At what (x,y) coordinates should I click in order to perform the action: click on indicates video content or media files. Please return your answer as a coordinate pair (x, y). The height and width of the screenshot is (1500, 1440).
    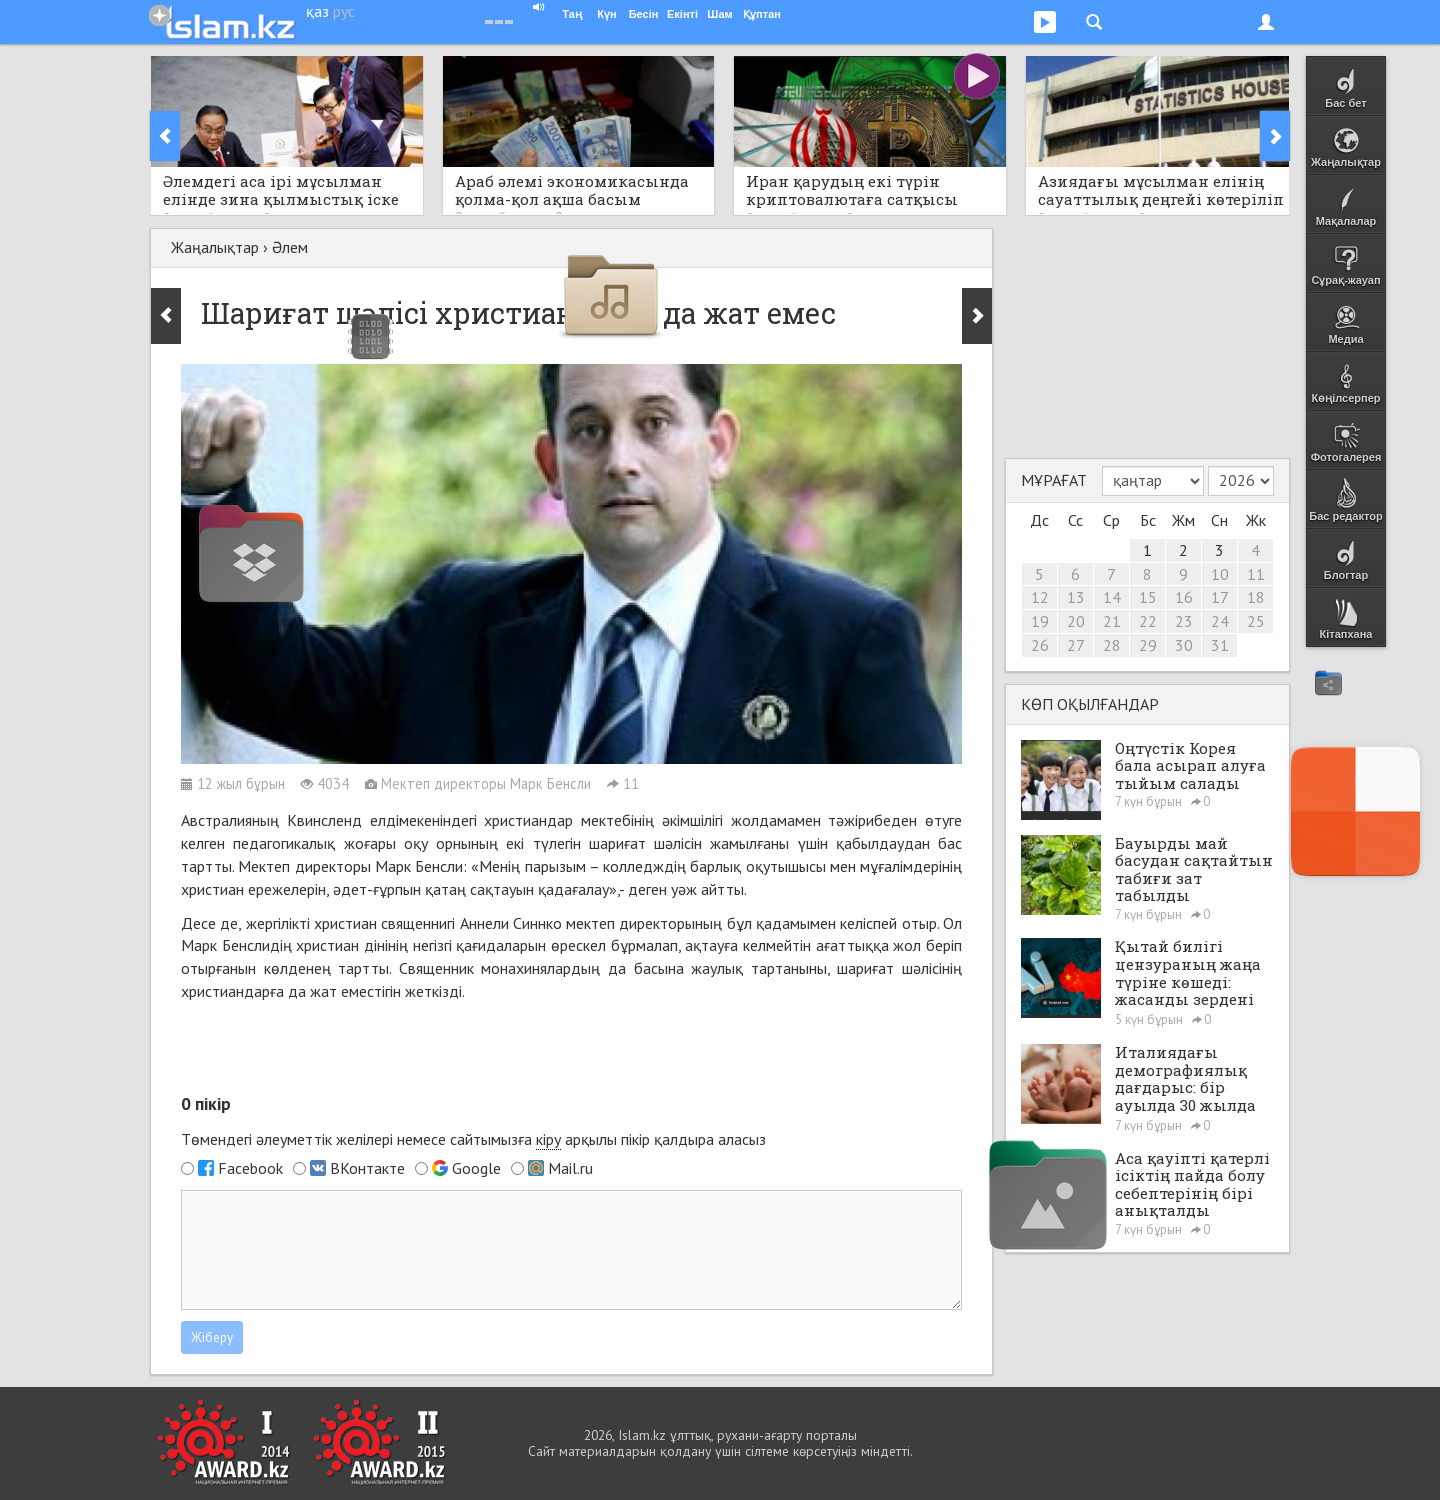
    Looking at the image, I should click on (977, 76).